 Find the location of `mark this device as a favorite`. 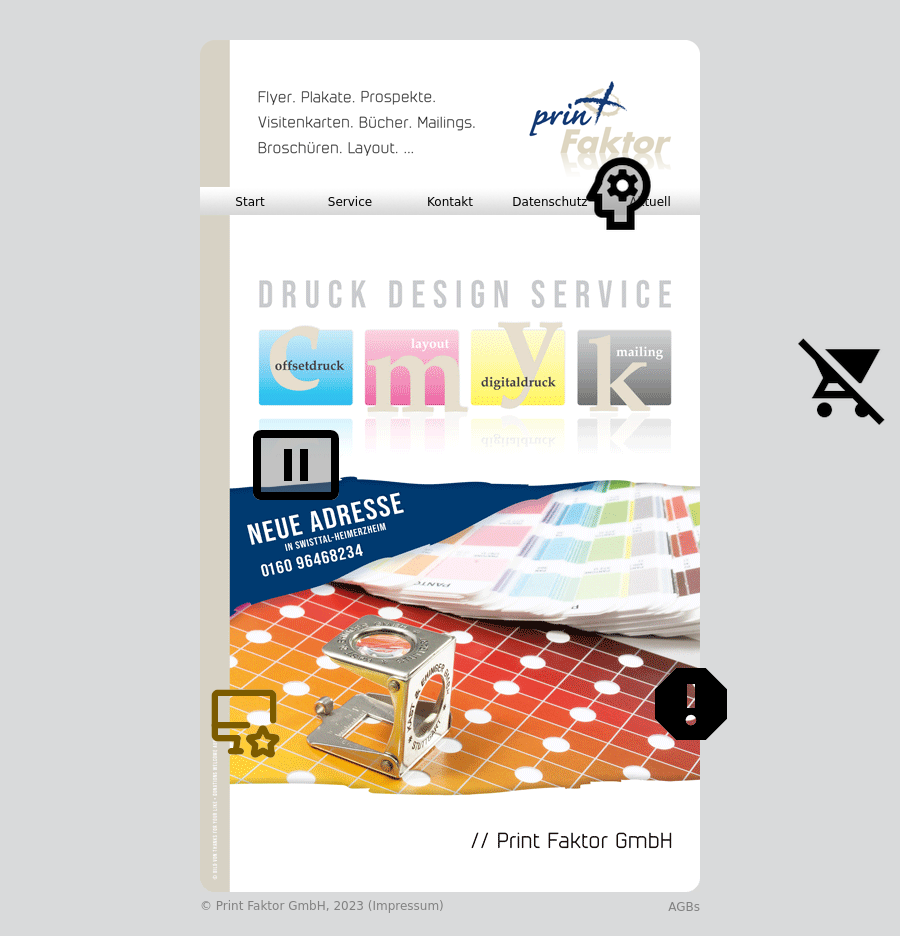

mark this device as a favorite is located at coordinates (244, 722).